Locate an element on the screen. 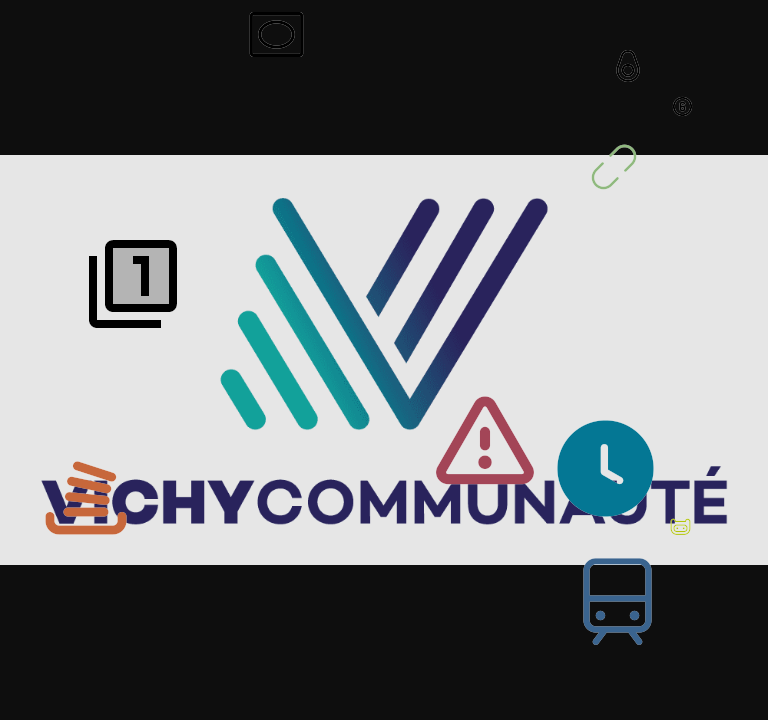  indicates first item in a numbered sequence is located at coordinates (133, 284).